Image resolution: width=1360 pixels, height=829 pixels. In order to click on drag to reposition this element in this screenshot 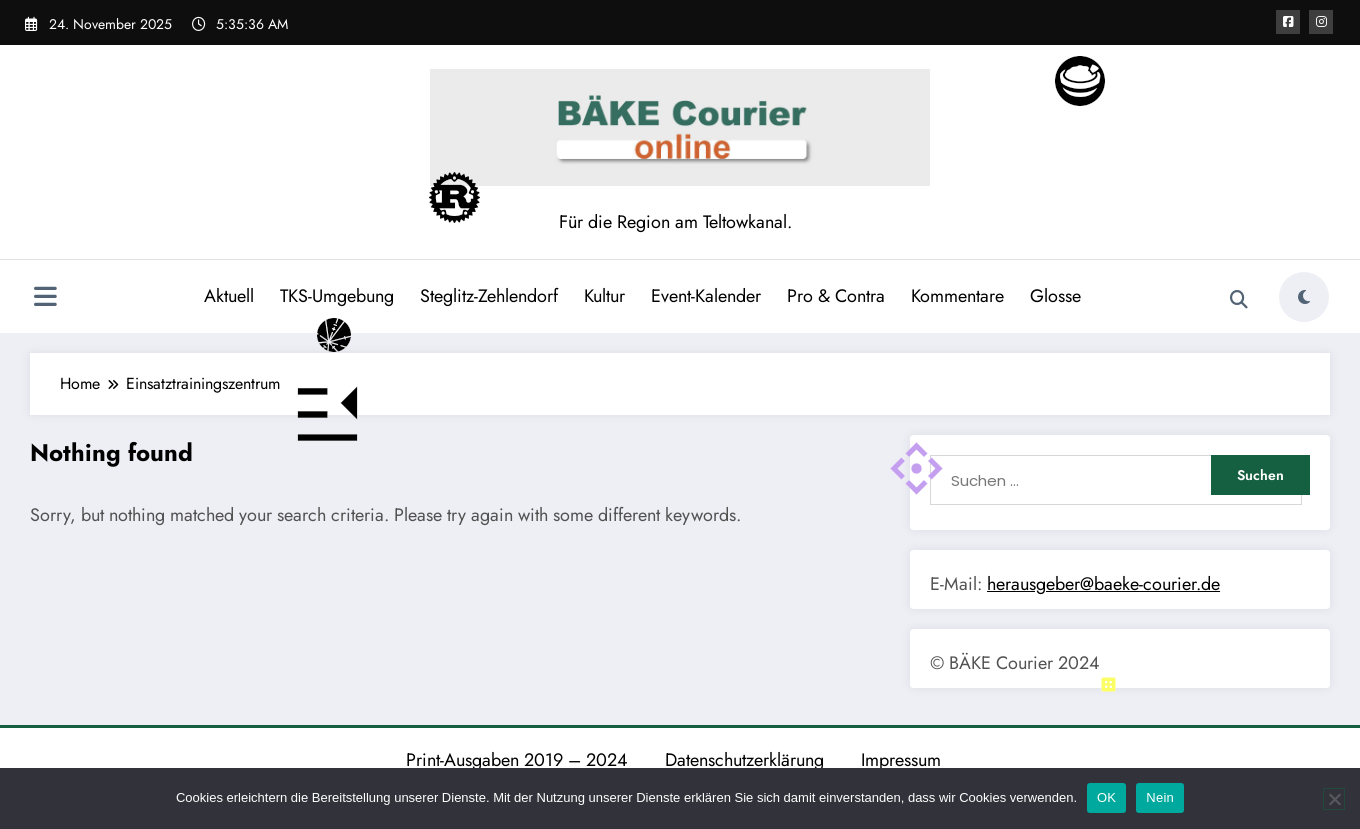, I will do `click(916, 468)`.